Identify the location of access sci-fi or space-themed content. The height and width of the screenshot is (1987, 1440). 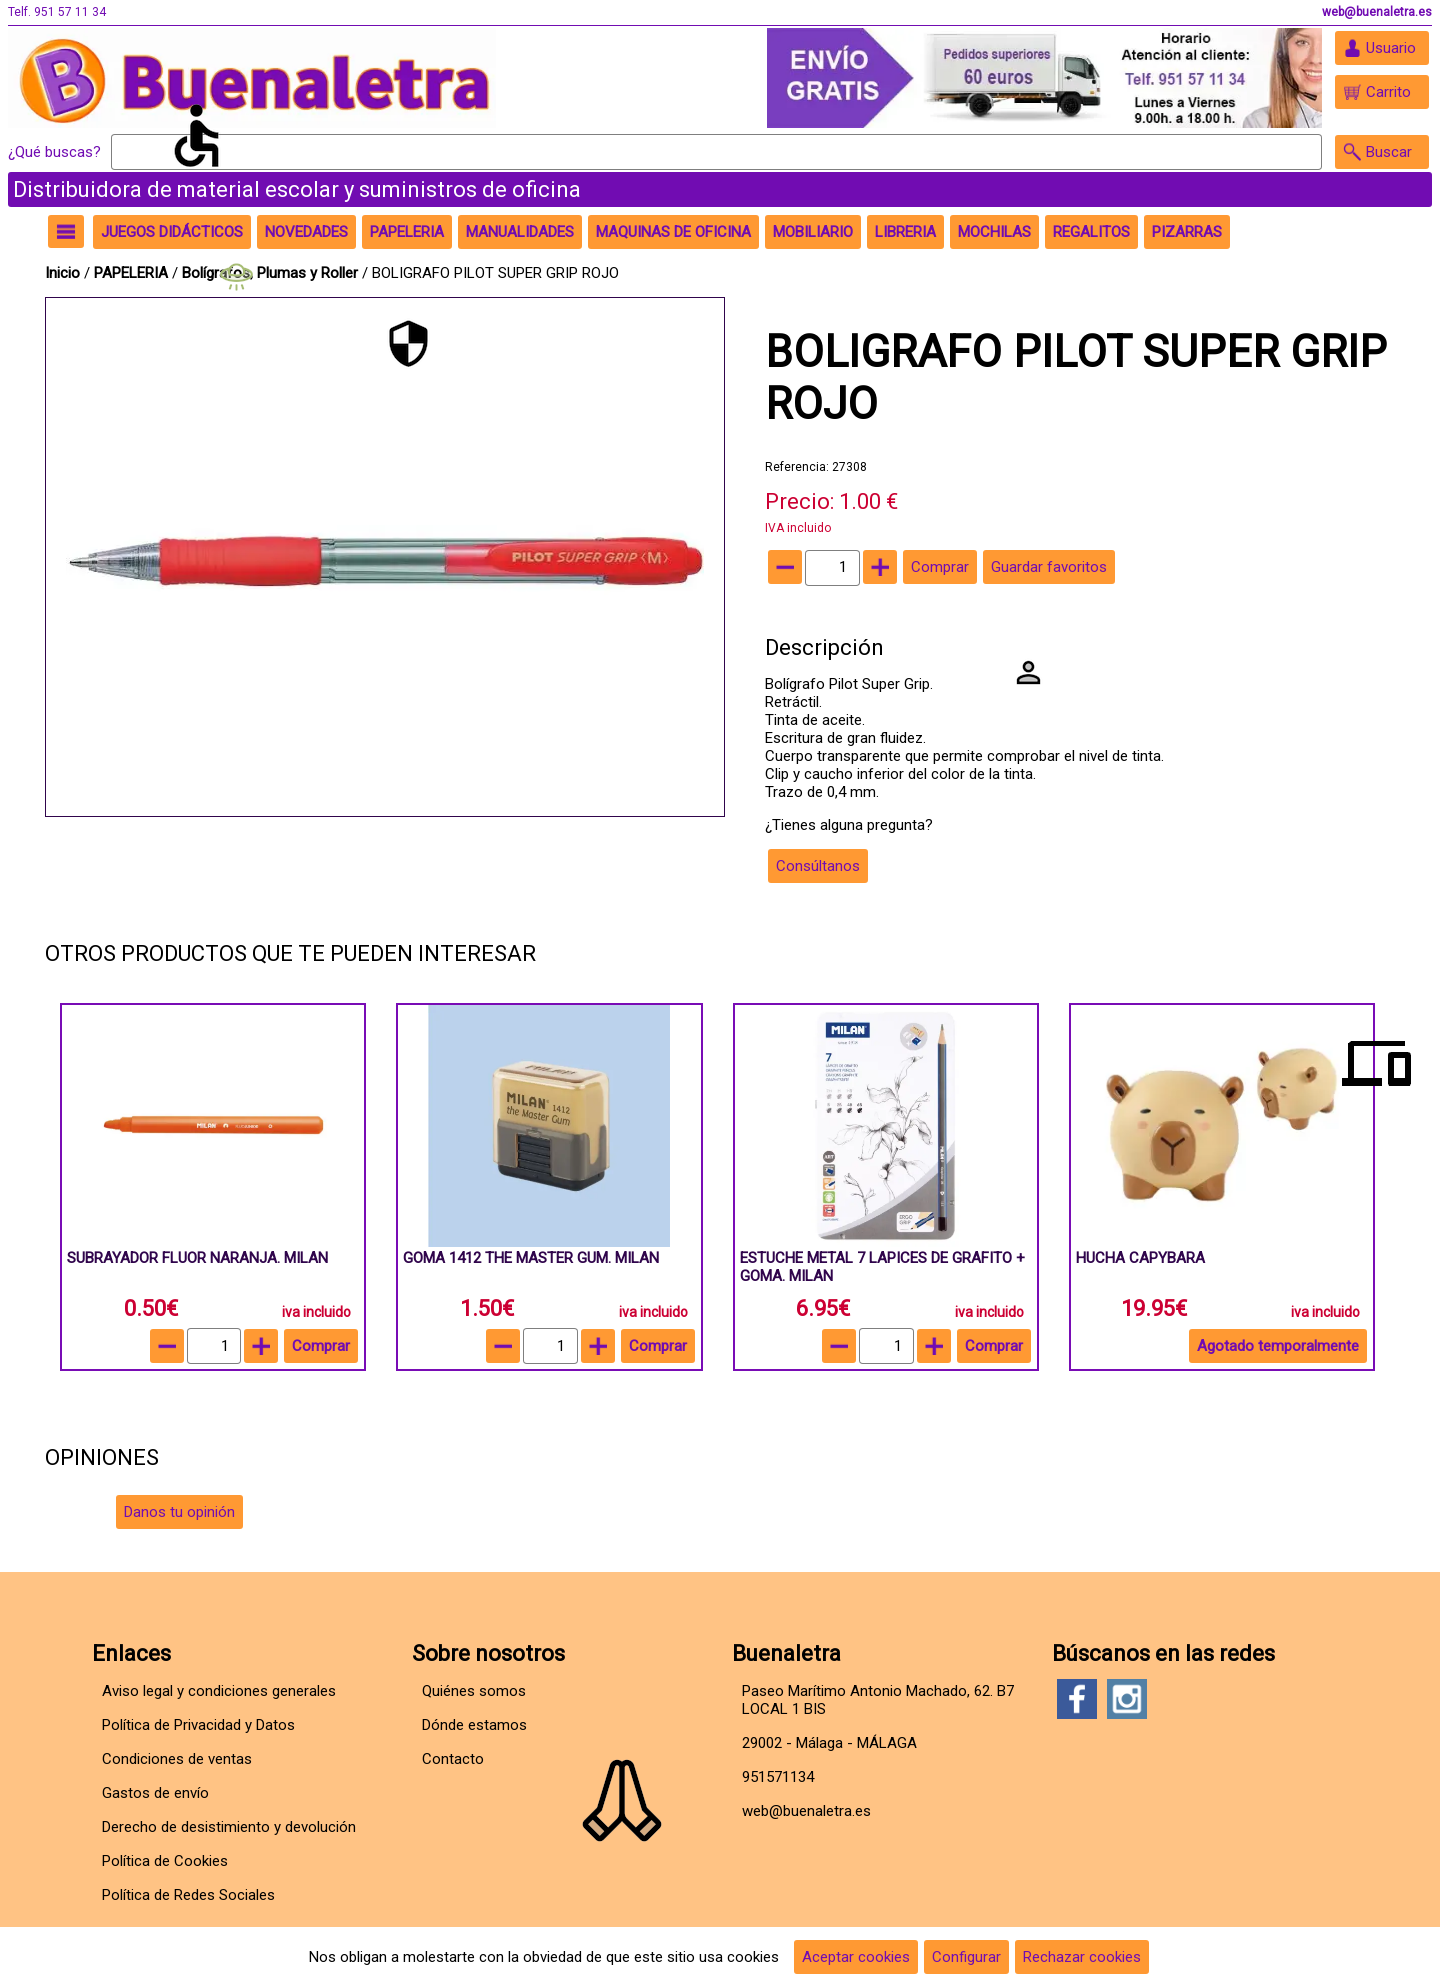
(236, 276).